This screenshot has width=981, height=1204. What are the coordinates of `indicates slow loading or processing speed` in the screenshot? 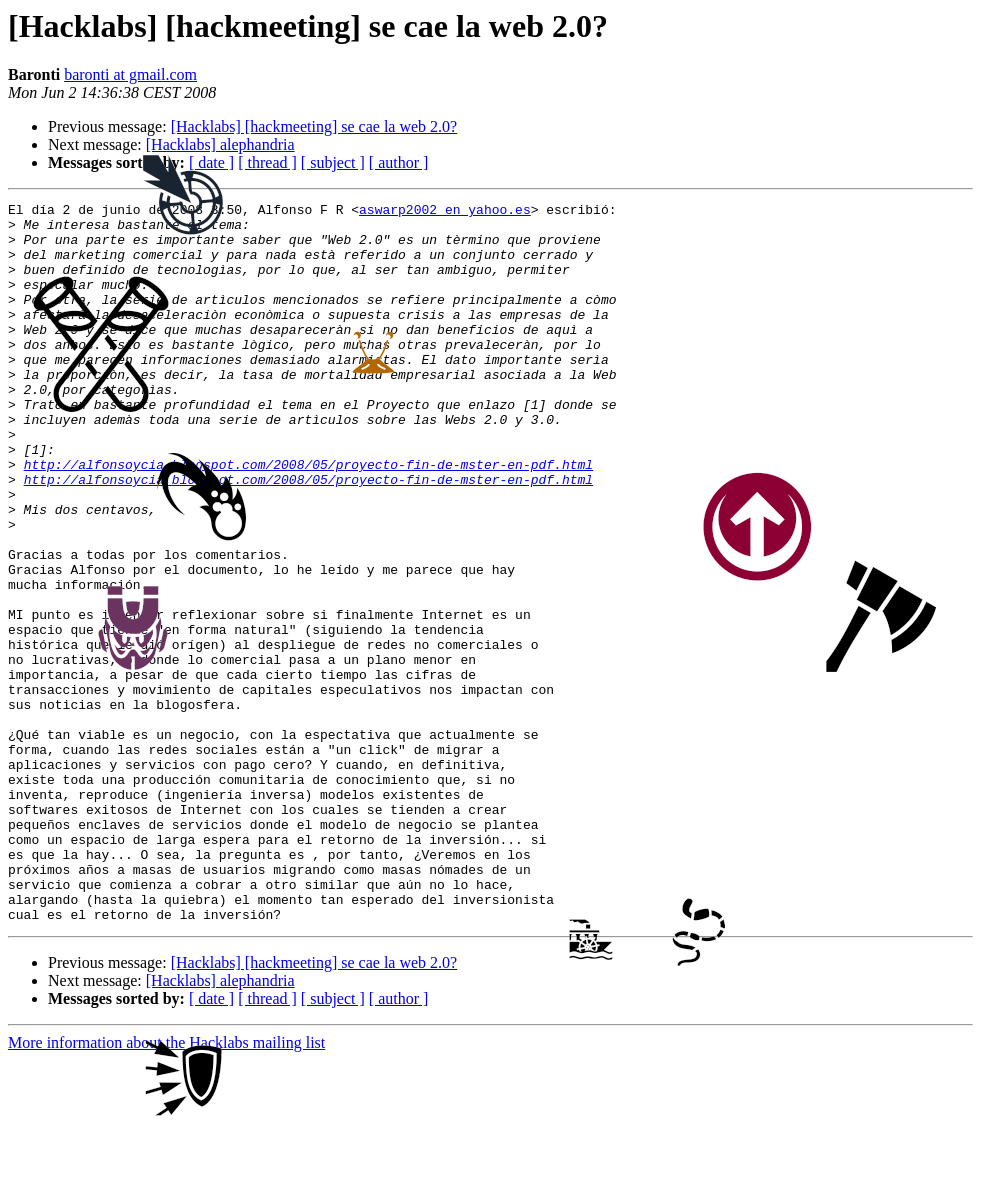 It's located at (373, 351).